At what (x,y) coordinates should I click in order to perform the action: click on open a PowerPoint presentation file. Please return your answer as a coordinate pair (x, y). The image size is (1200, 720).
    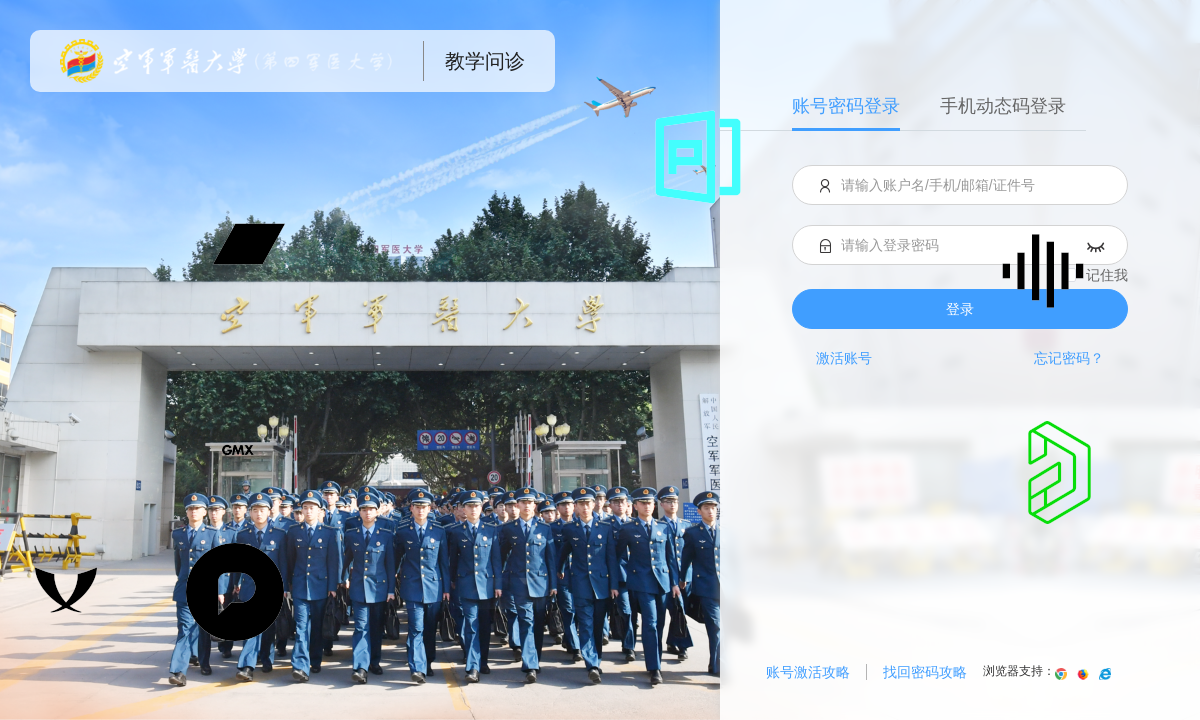
    Looking at the image, I should click on (698, 157).